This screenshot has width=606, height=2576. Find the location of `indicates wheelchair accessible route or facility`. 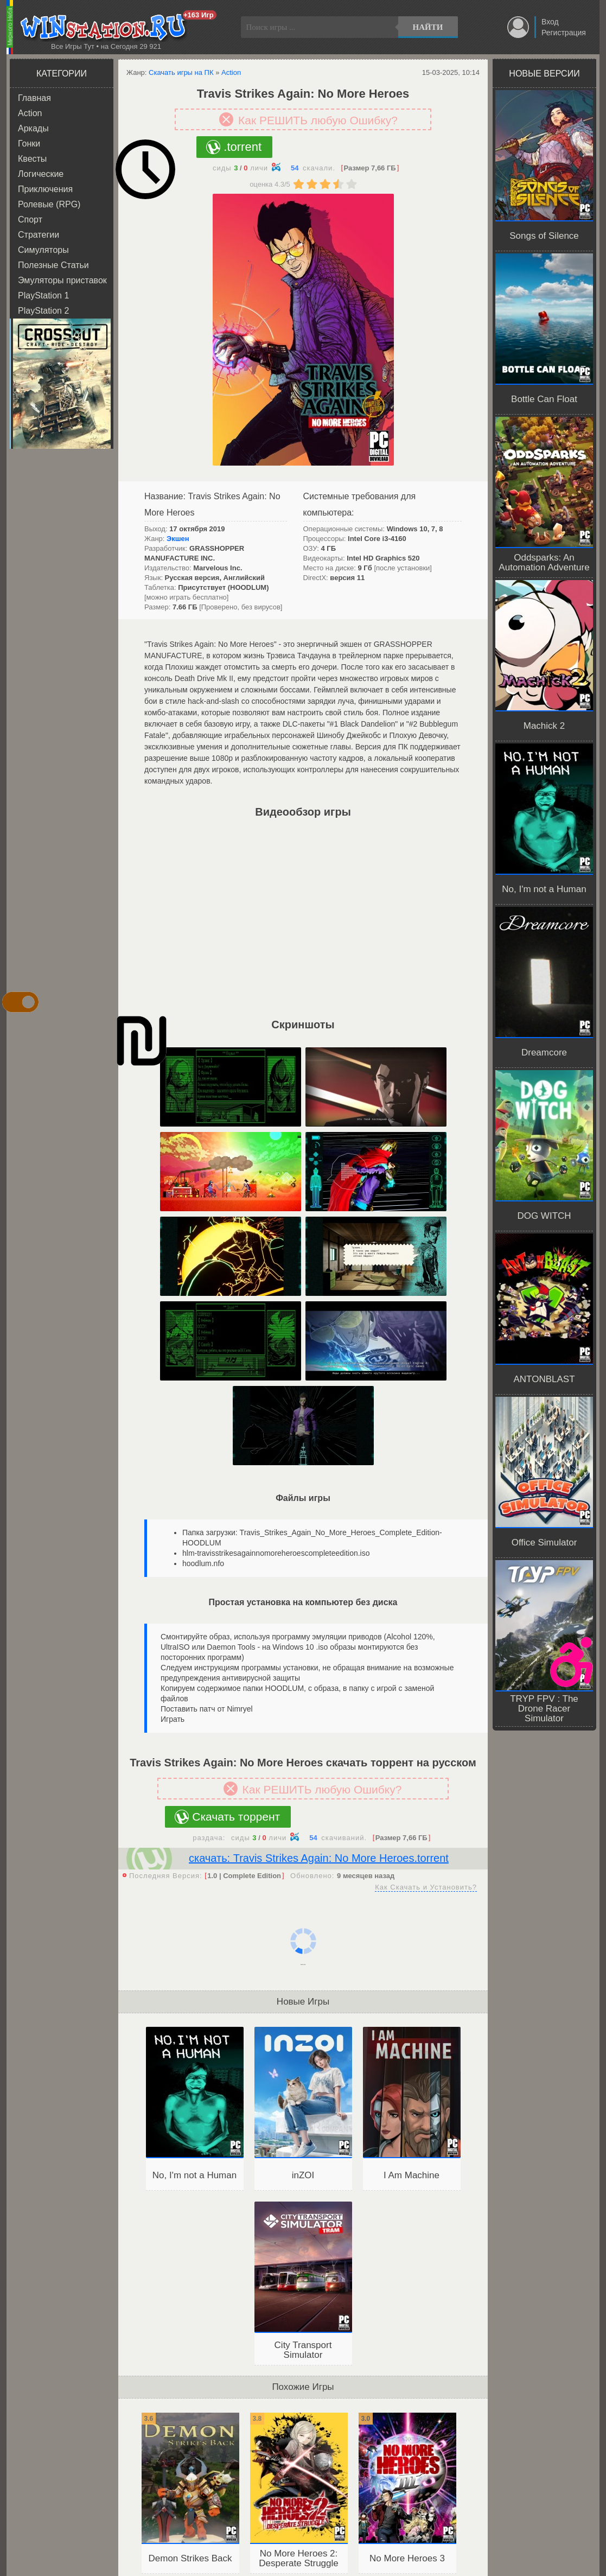

indicates wheelchair accessible route or facility is located at coordinates (572, 1662).